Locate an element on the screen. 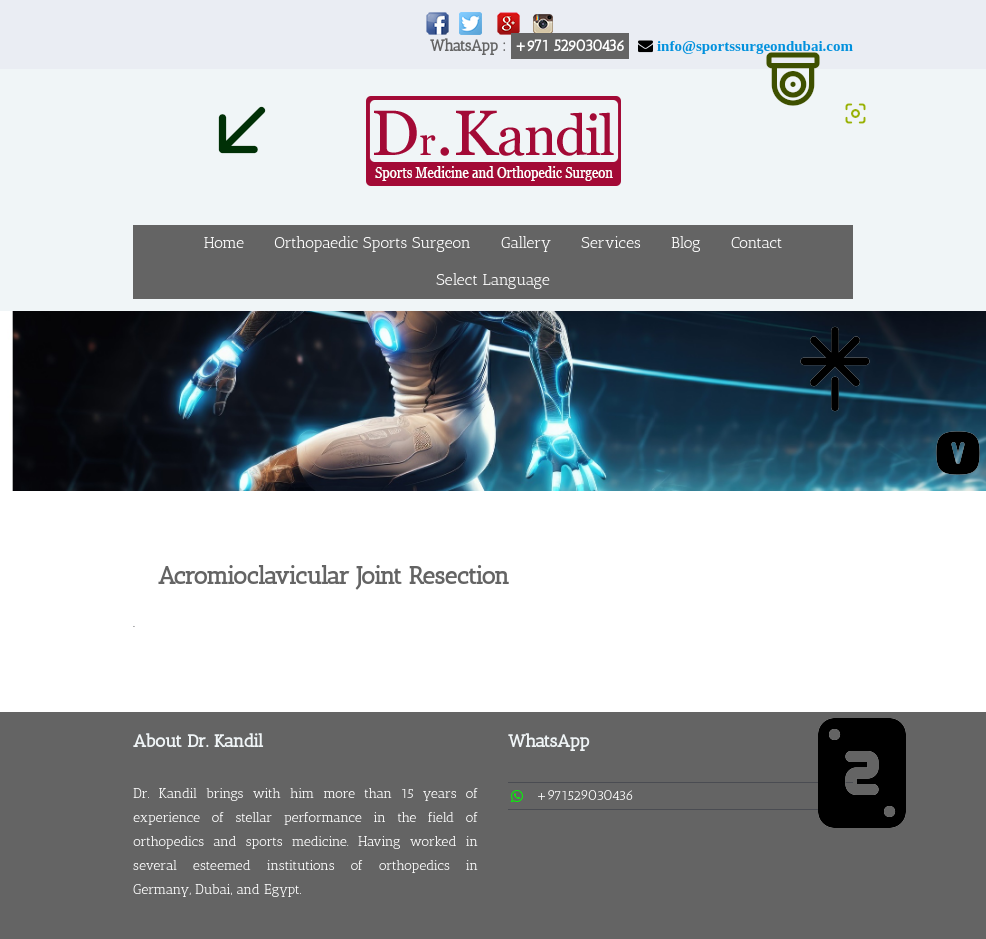 Image resolution: width=986 pixels, height=939 pixels. a playing card showing the number 2 is located at coordinates (862, 773).